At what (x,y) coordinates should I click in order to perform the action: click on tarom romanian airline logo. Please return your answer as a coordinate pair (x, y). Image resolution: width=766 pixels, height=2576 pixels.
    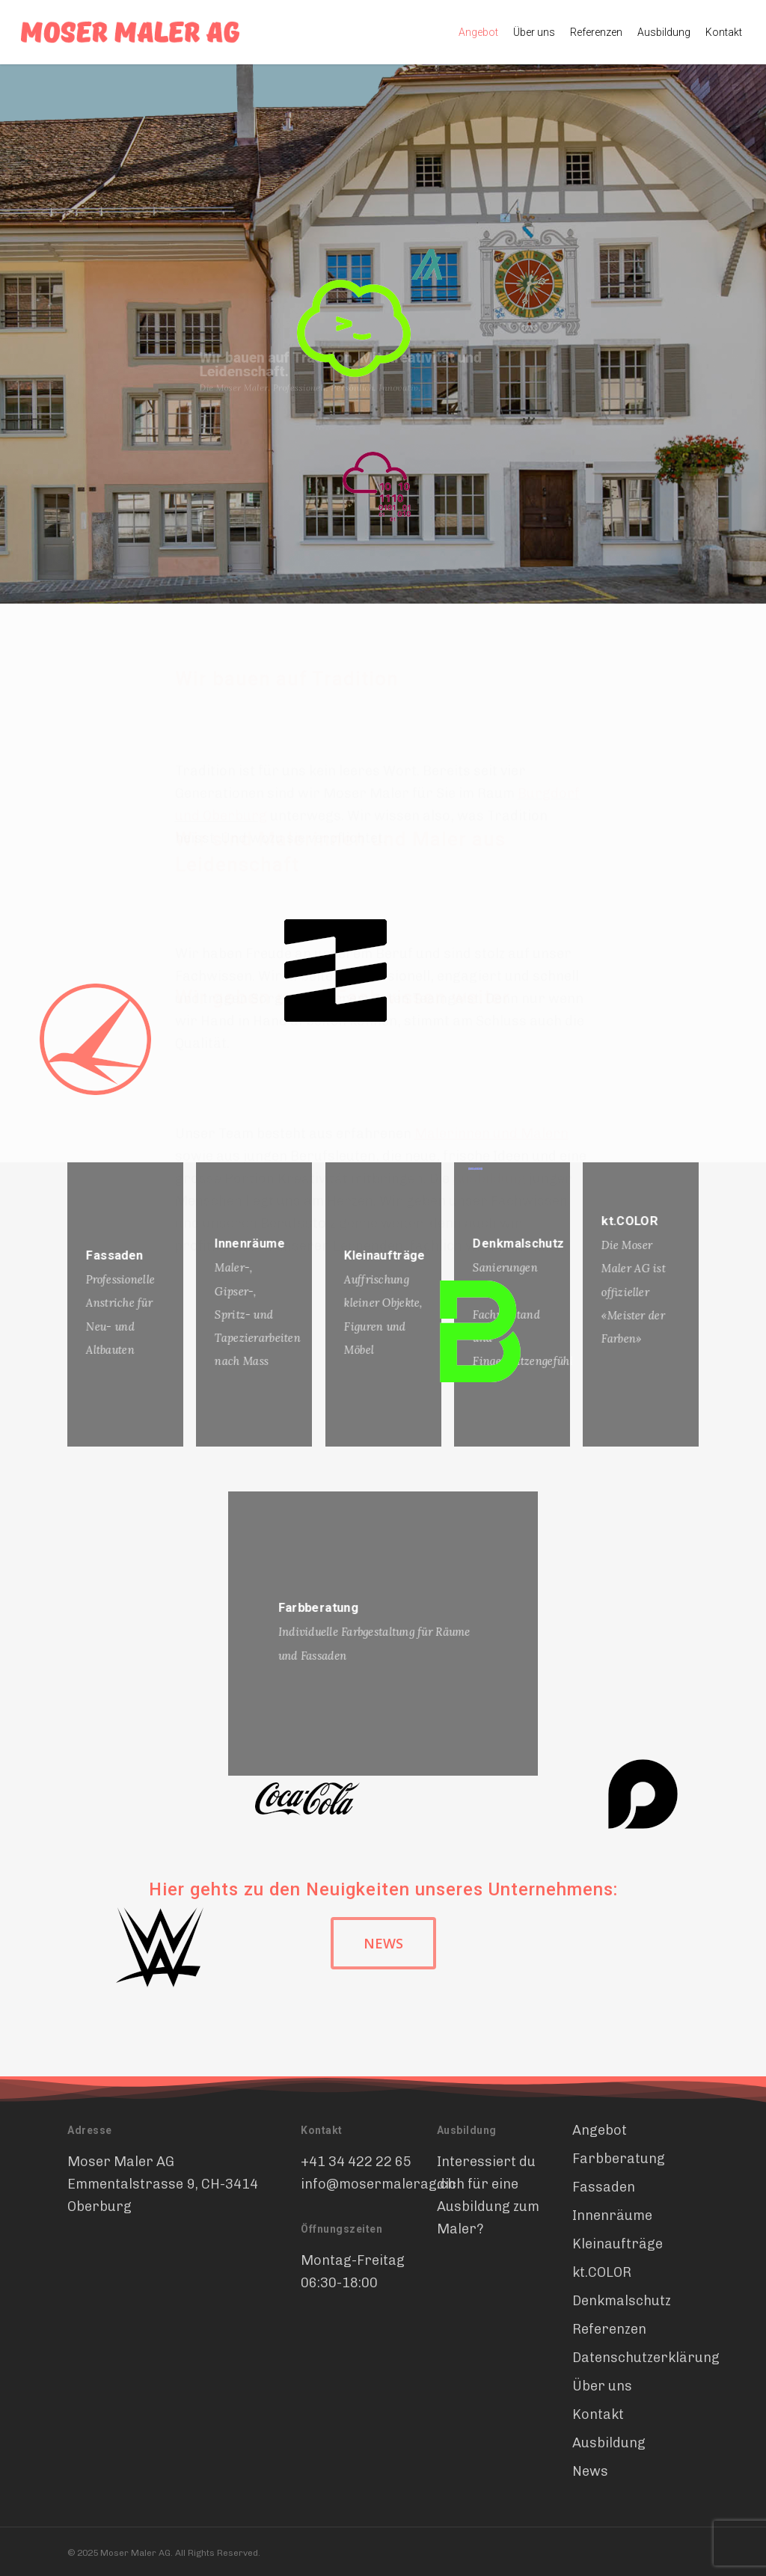
    Looking at the image, I should click on (95, 1039).